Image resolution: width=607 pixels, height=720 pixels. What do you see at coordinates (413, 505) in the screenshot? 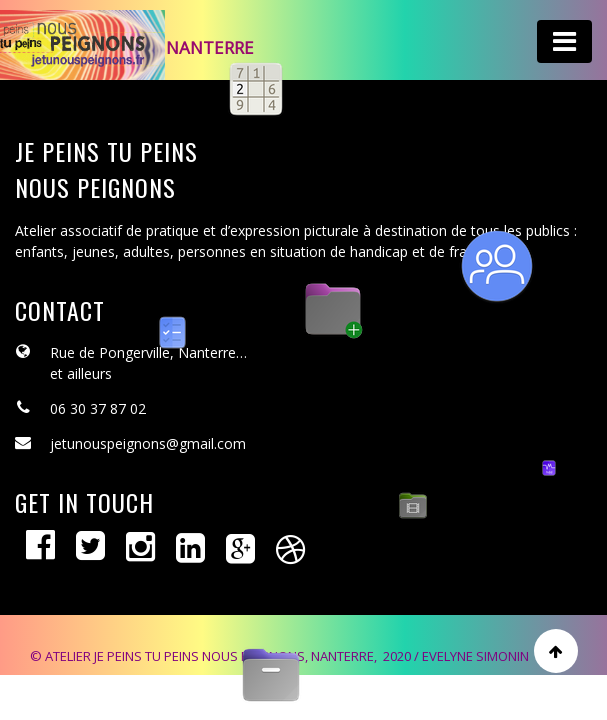
I see `open your videos folder` at bounding box center [413, 505].